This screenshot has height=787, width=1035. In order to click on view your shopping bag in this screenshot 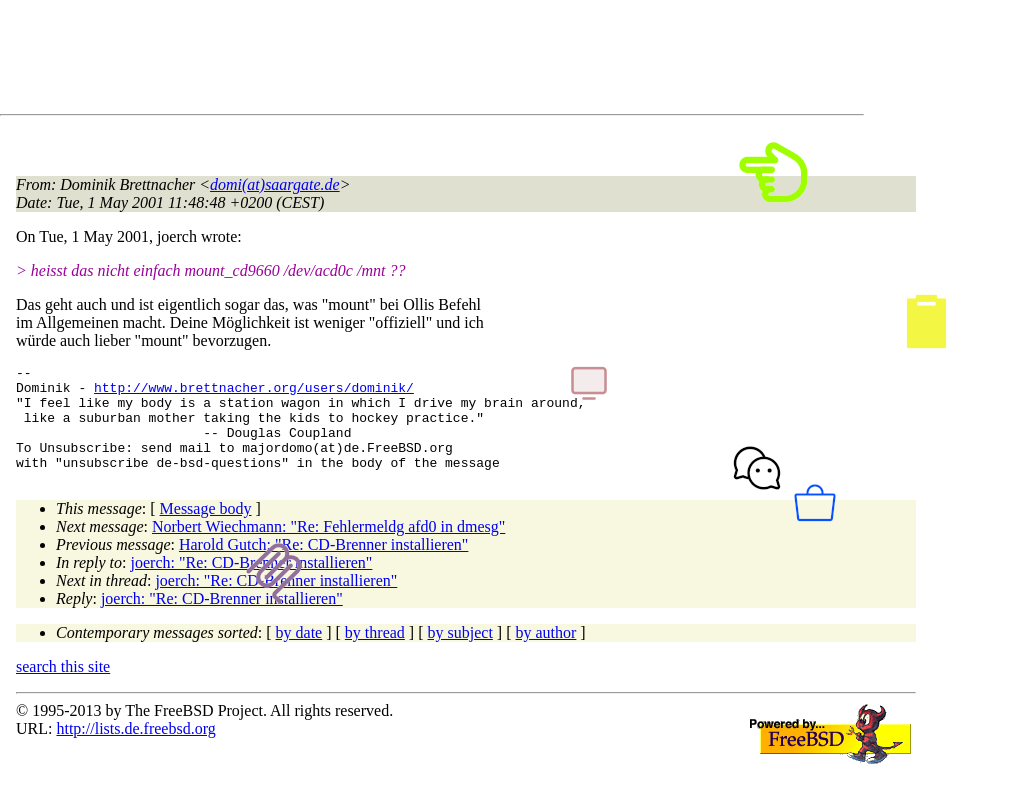, I will do `click(815, 505)`.